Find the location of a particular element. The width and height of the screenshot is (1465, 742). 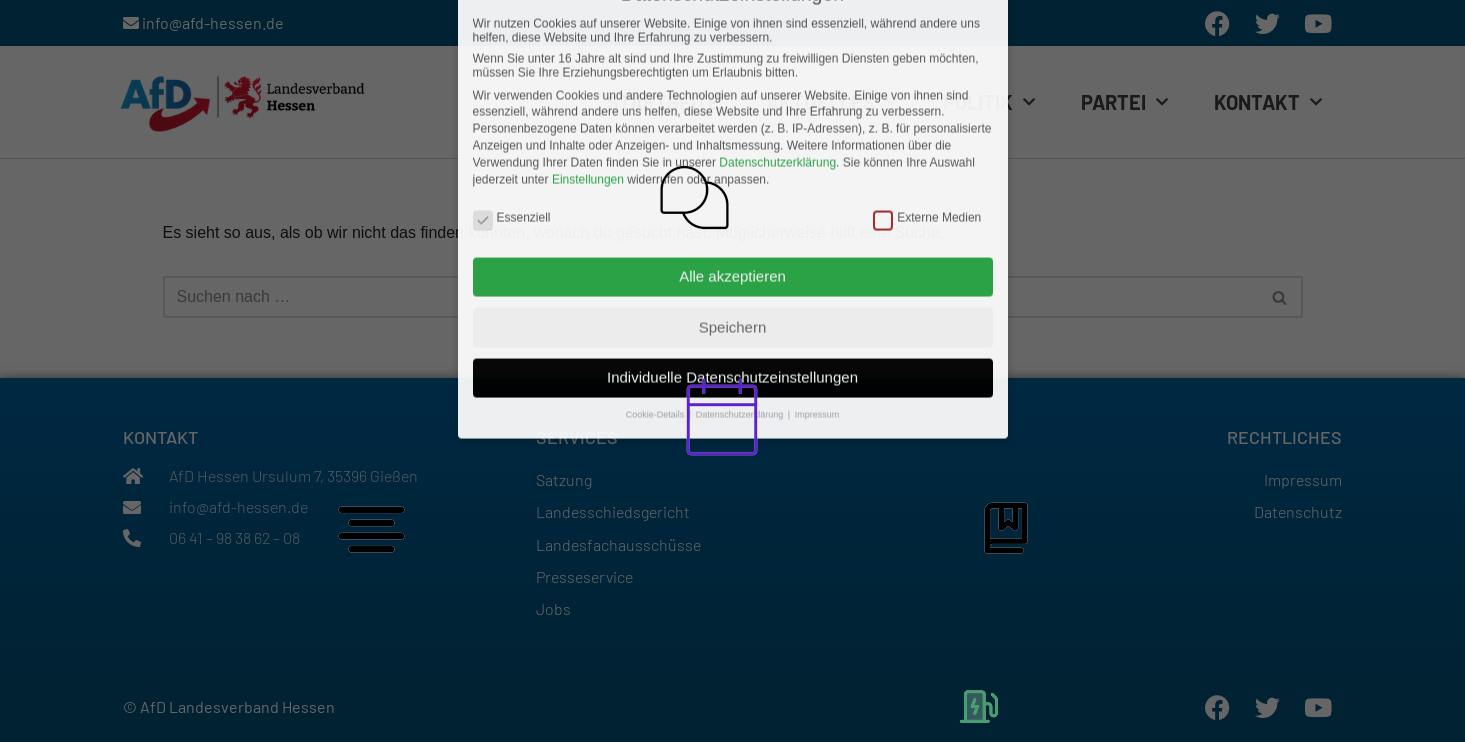

view calendar or schedule is located at coordinates (722, 420).